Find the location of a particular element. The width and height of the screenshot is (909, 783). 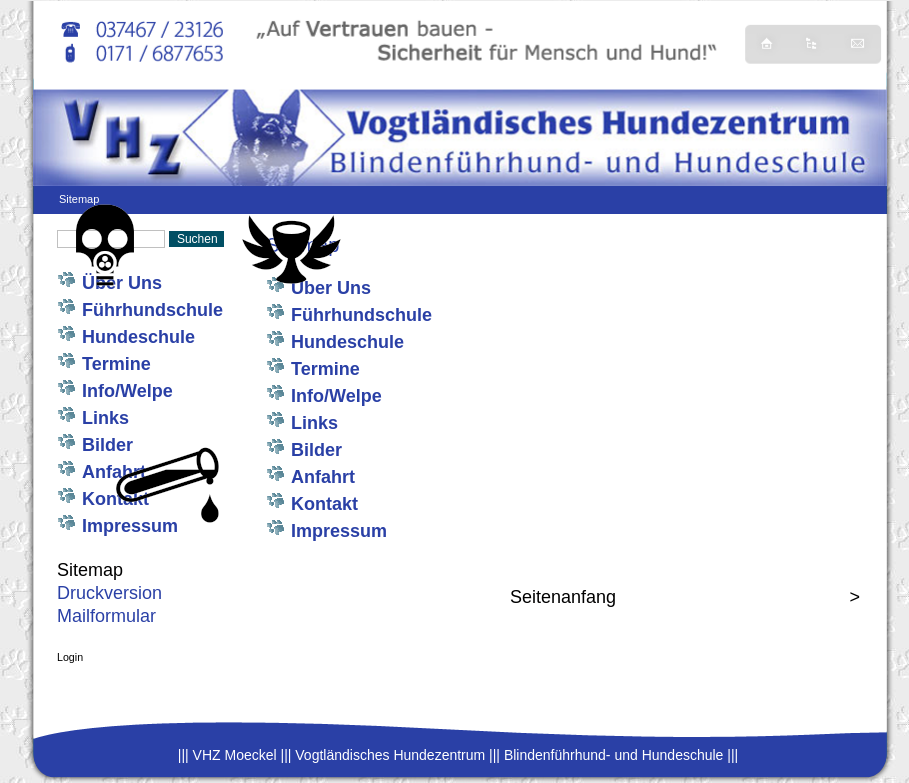

view legendary or rare item details is located at coordinates (291, 247).